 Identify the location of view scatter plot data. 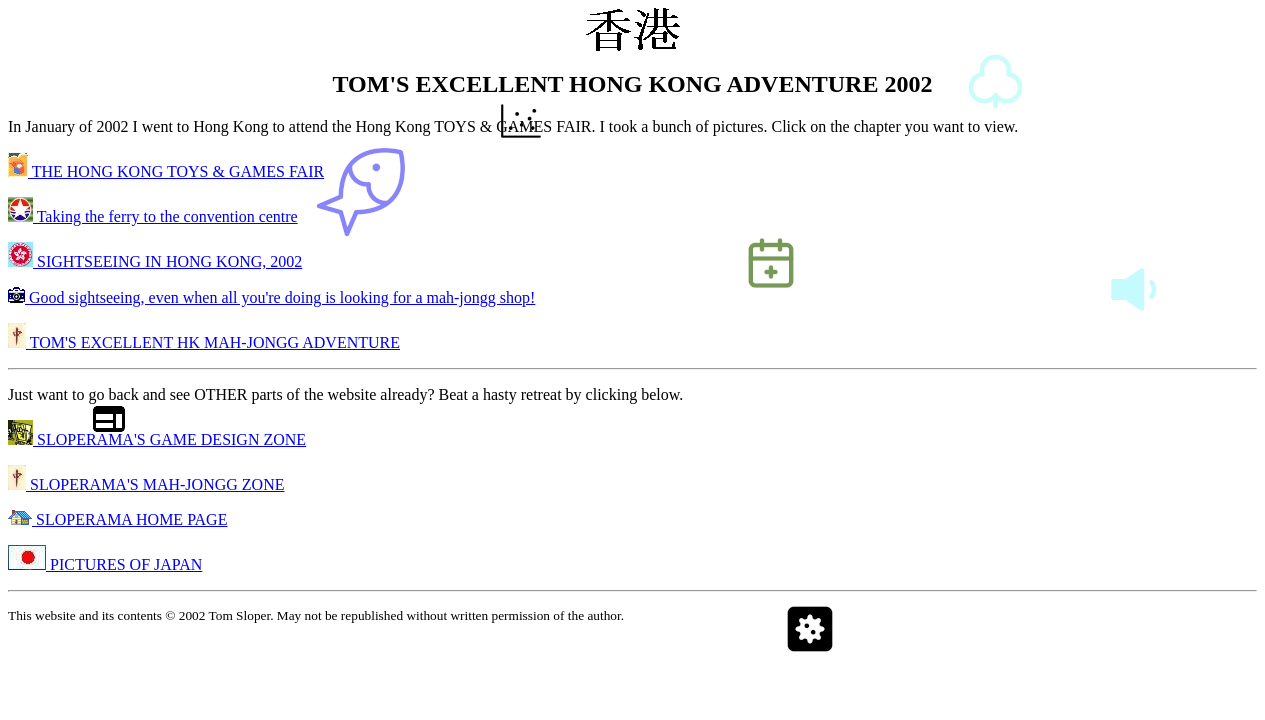
(521, 121).